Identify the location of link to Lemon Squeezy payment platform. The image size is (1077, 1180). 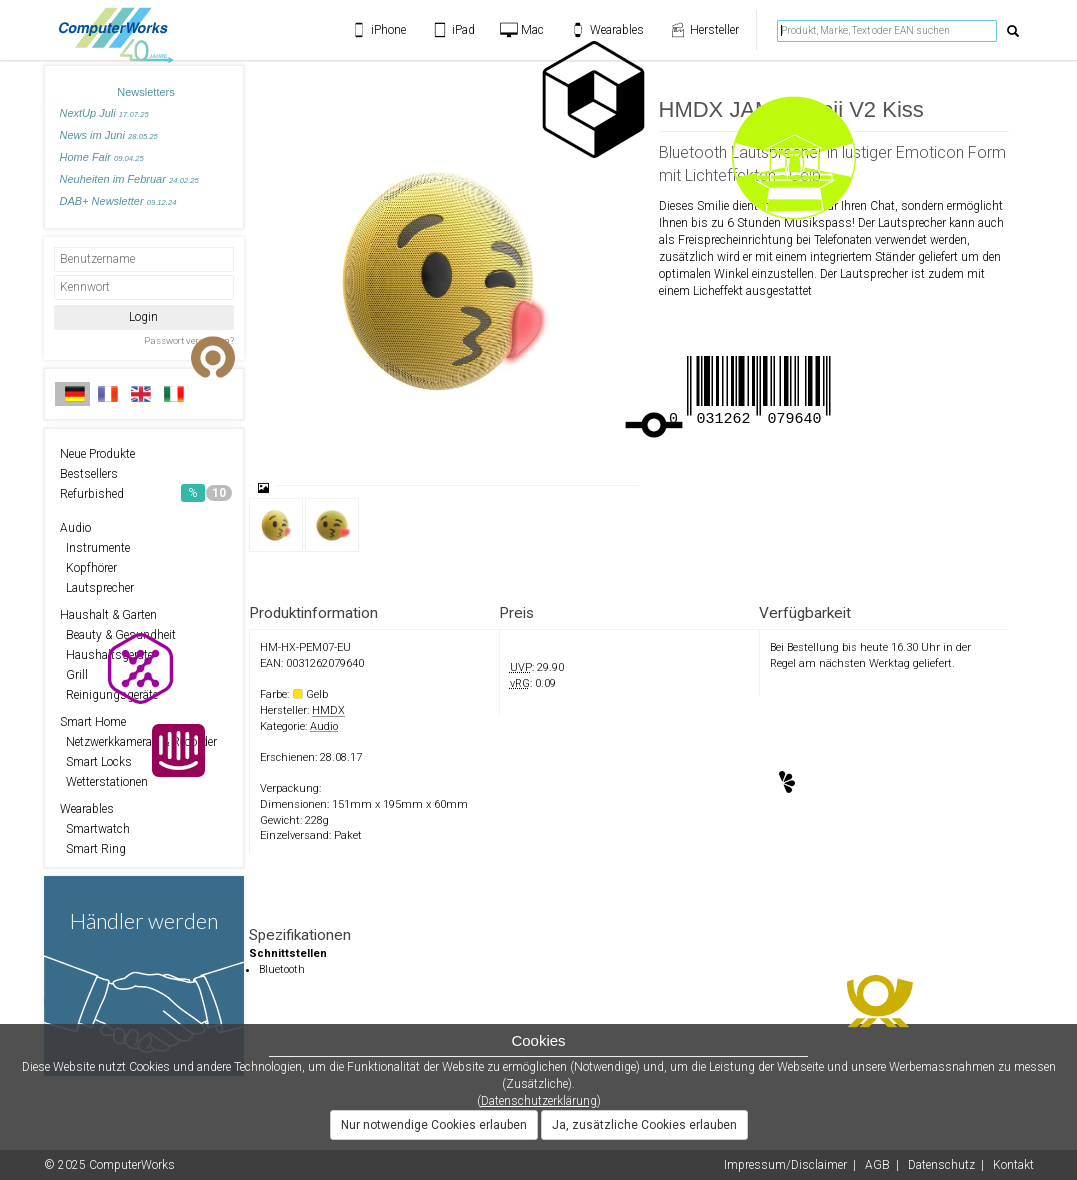
(787, 782).